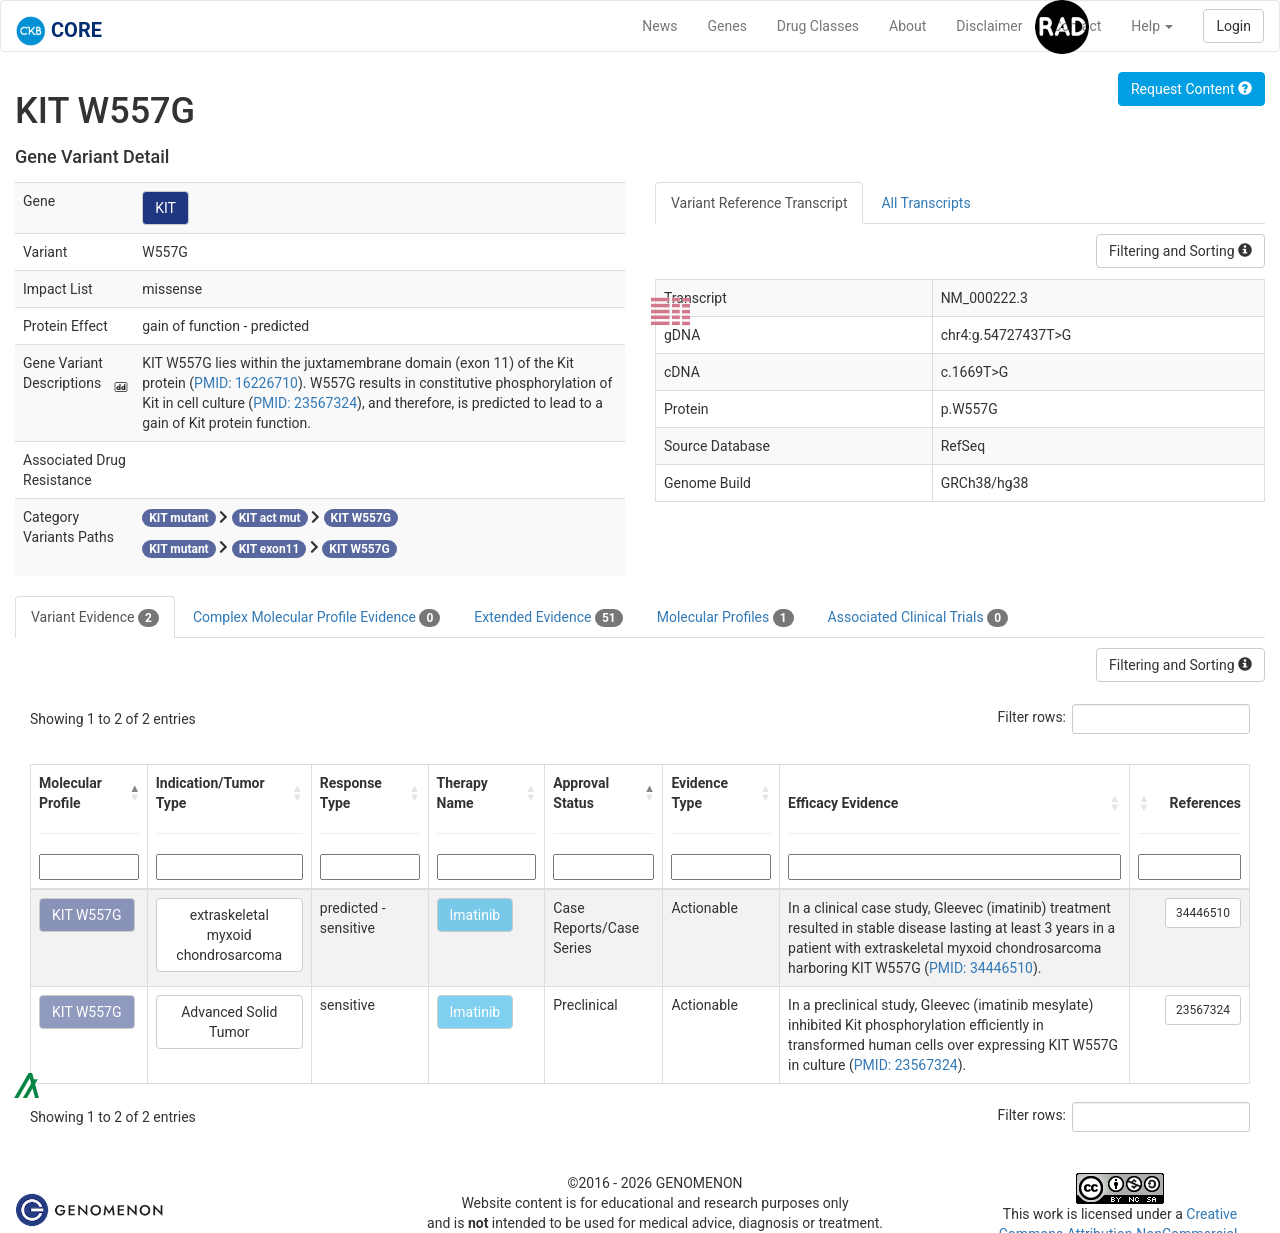 The image size is (1280, 1233). Describe the element at coordinates (26, 1085) in the screenshot. I see `algorand cryptocurrency or blockchain platform logo` at that location.